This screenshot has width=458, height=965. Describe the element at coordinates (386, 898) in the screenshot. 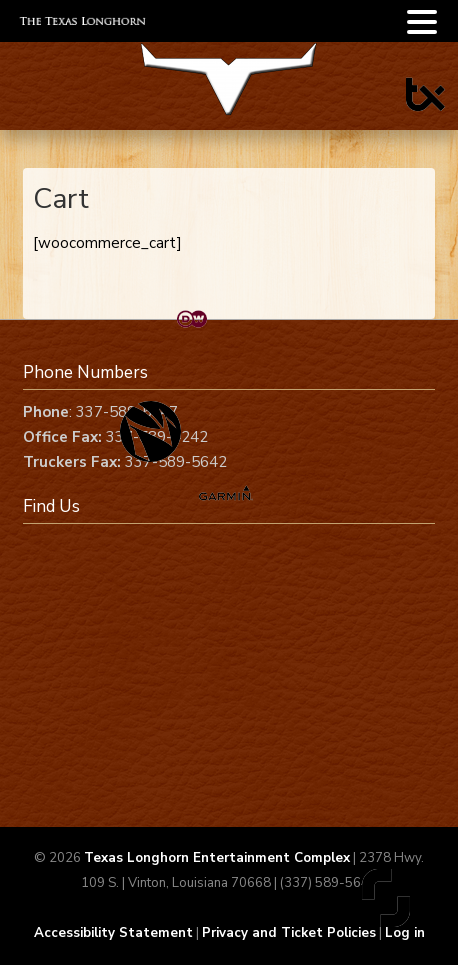

I see `shutterstock logo` at that location.